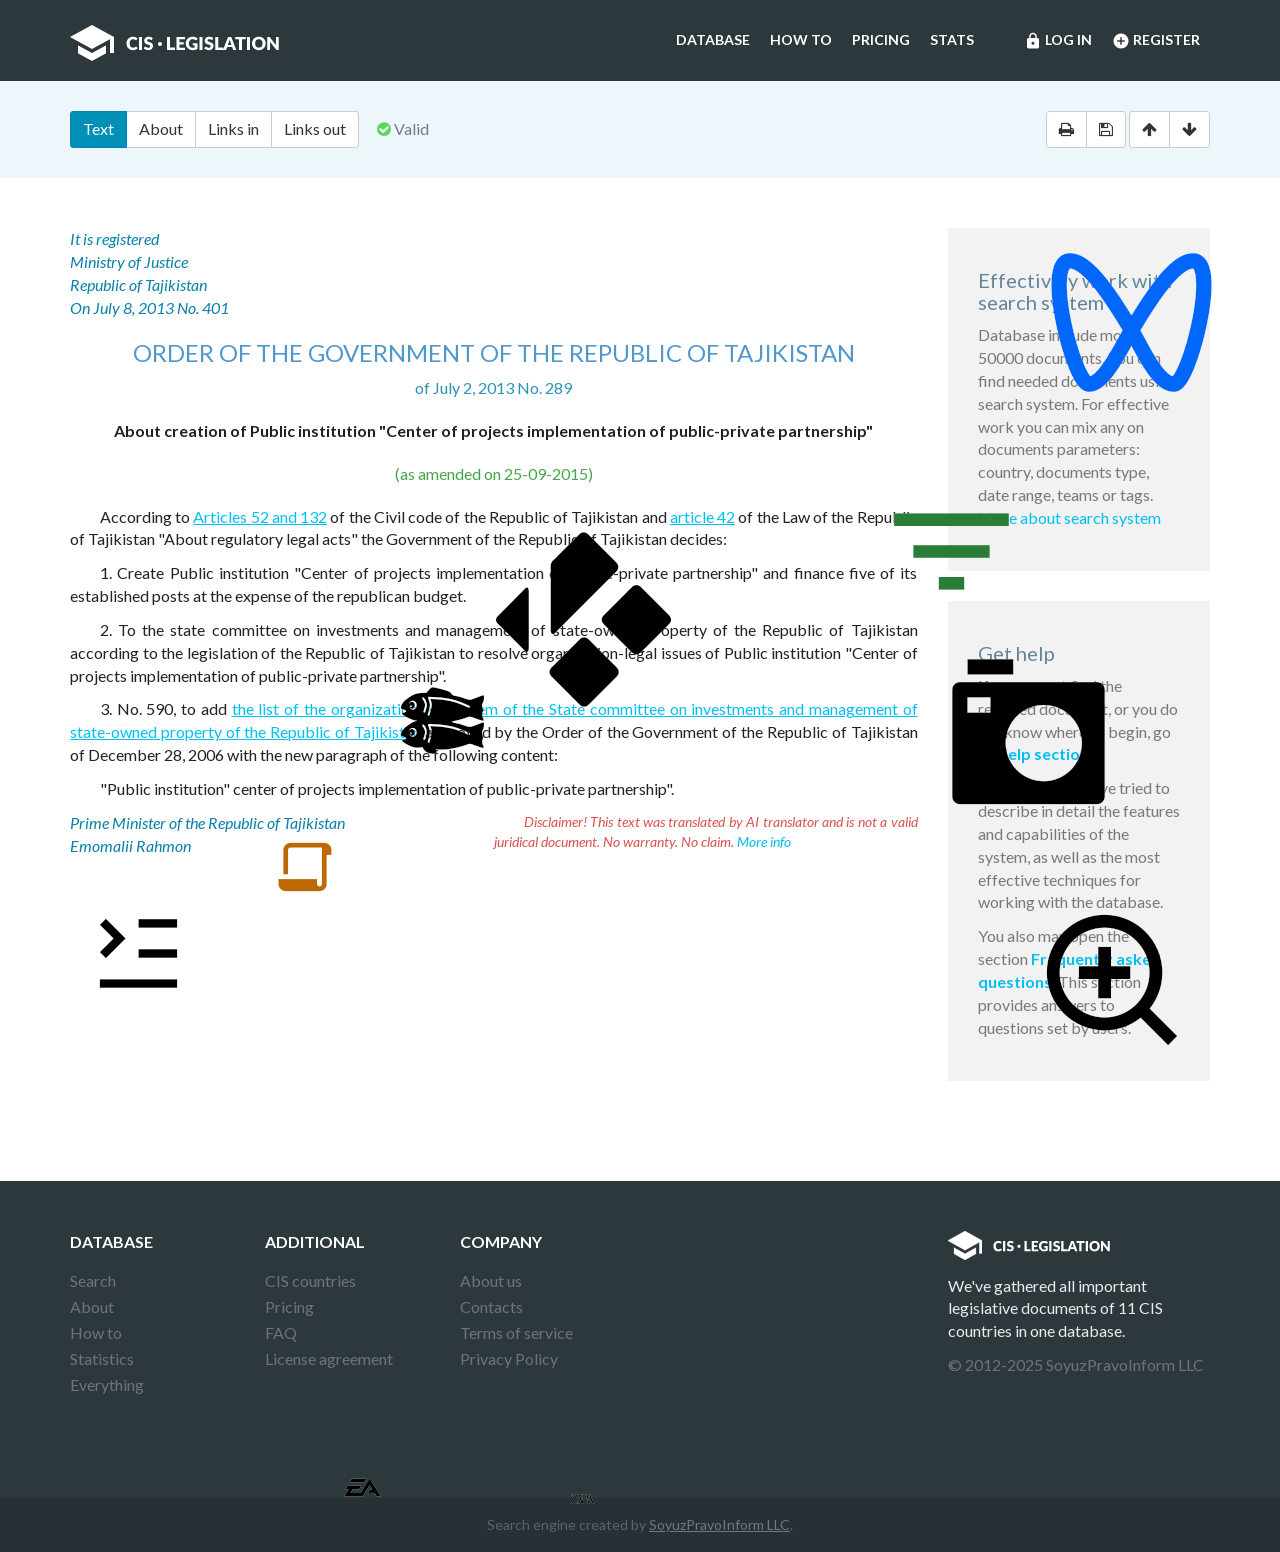 This screenshot has width=1280, height=1552. Describe the element at coordinates (442, 720) in the screenshot. I see `open glitch app or website` at that location.